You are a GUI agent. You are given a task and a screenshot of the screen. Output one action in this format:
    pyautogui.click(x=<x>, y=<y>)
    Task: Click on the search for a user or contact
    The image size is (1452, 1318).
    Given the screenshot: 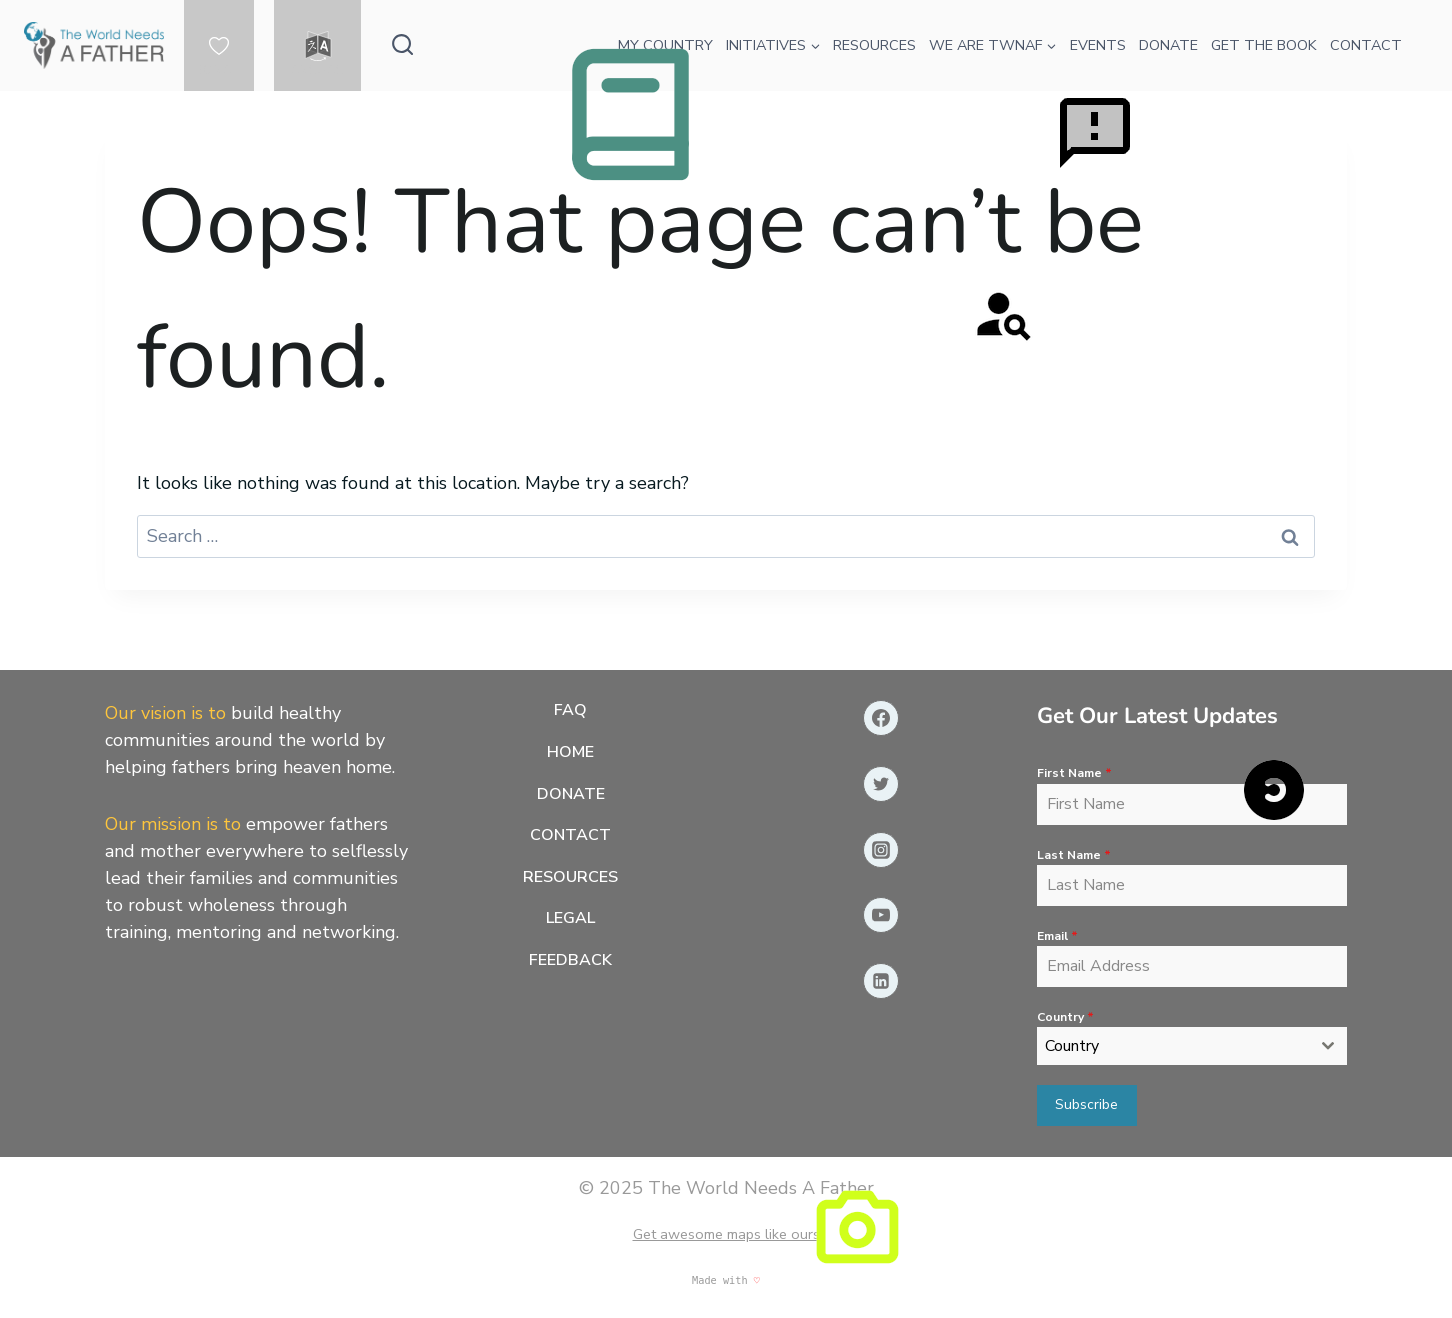 What is the action you would take?
    pyautogui.click(x=1004, y=314)
    